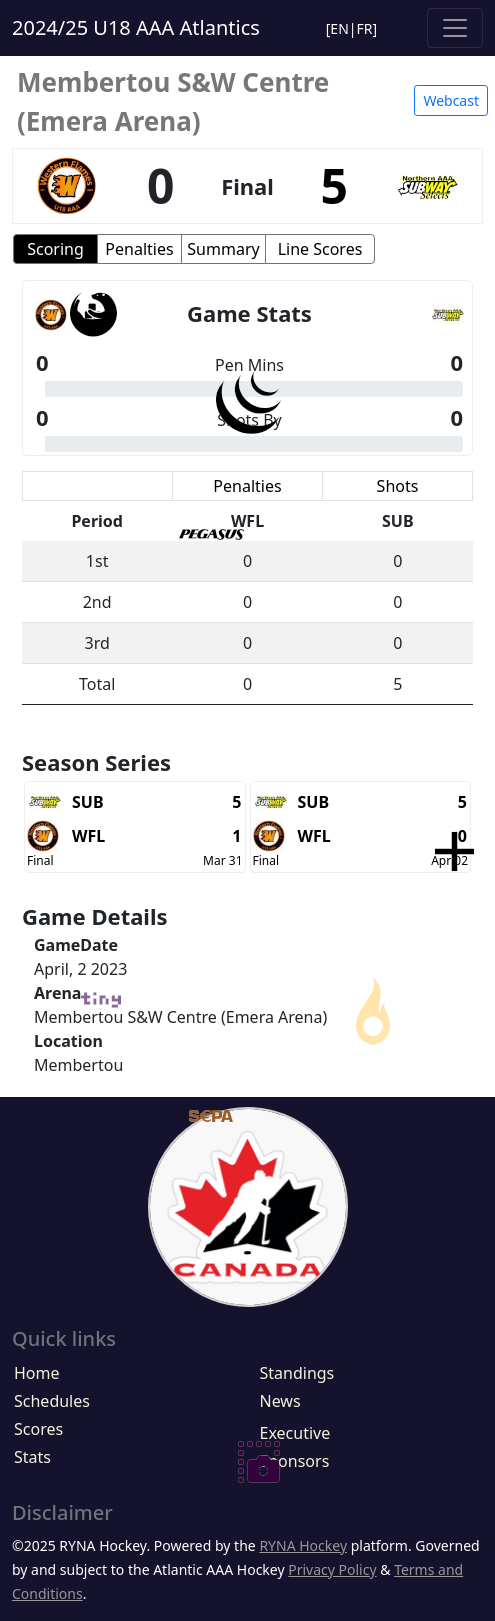  I want to click on tinygrad logo, so click(101, 1000).